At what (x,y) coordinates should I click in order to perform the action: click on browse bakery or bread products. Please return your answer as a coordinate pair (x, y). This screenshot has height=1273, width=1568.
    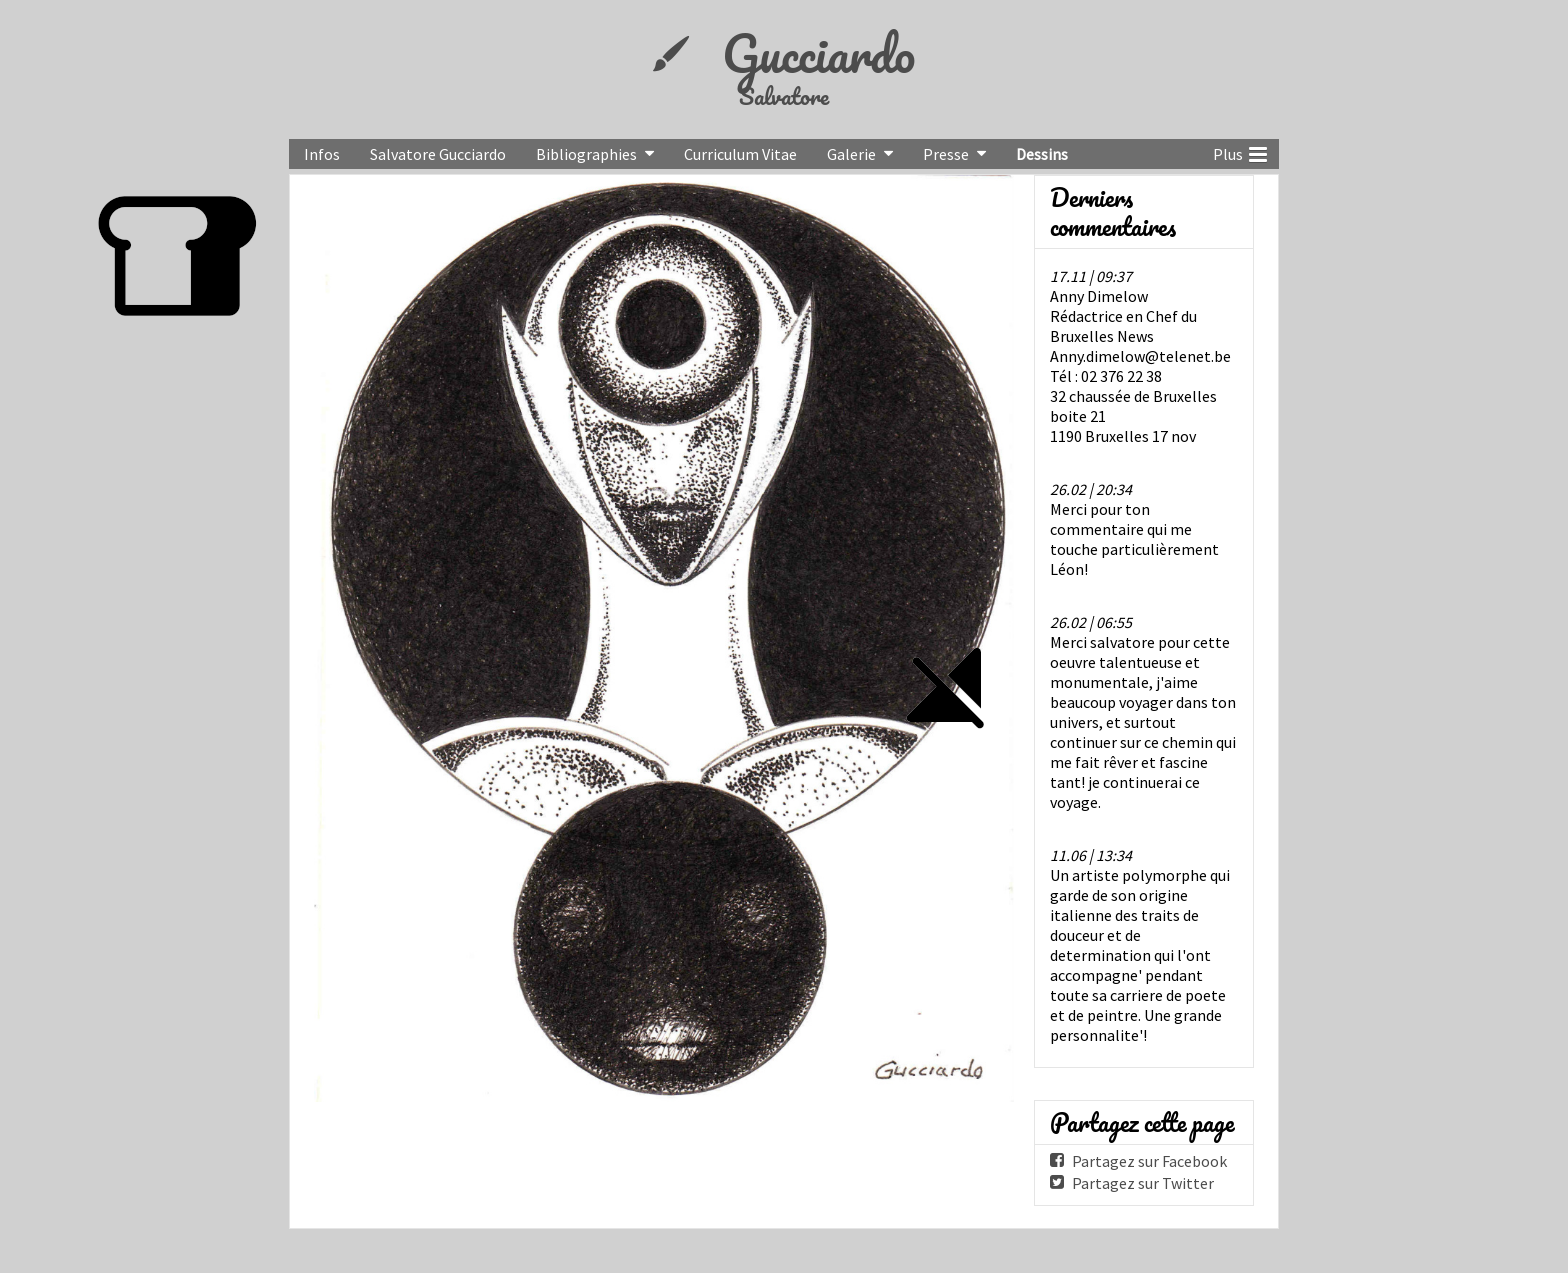
    Looking at the image, I should click on (180, 256).